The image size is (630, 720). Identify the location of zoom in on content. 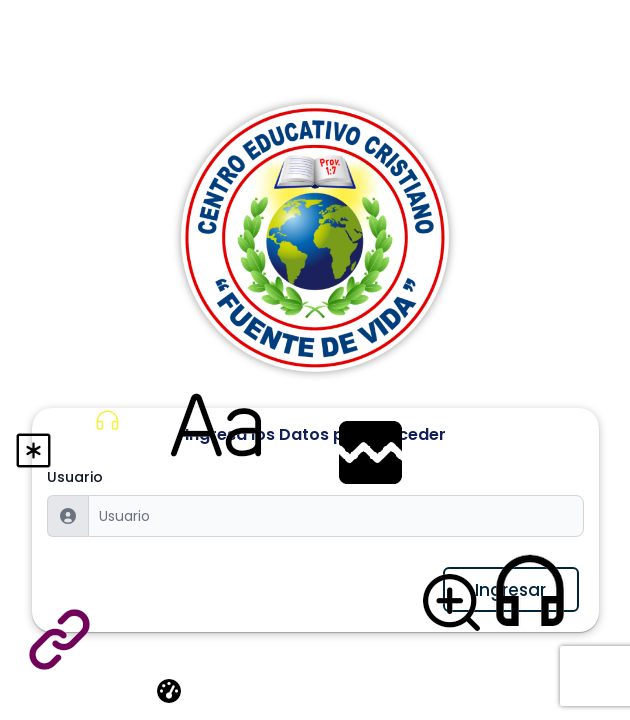
(451, 602).